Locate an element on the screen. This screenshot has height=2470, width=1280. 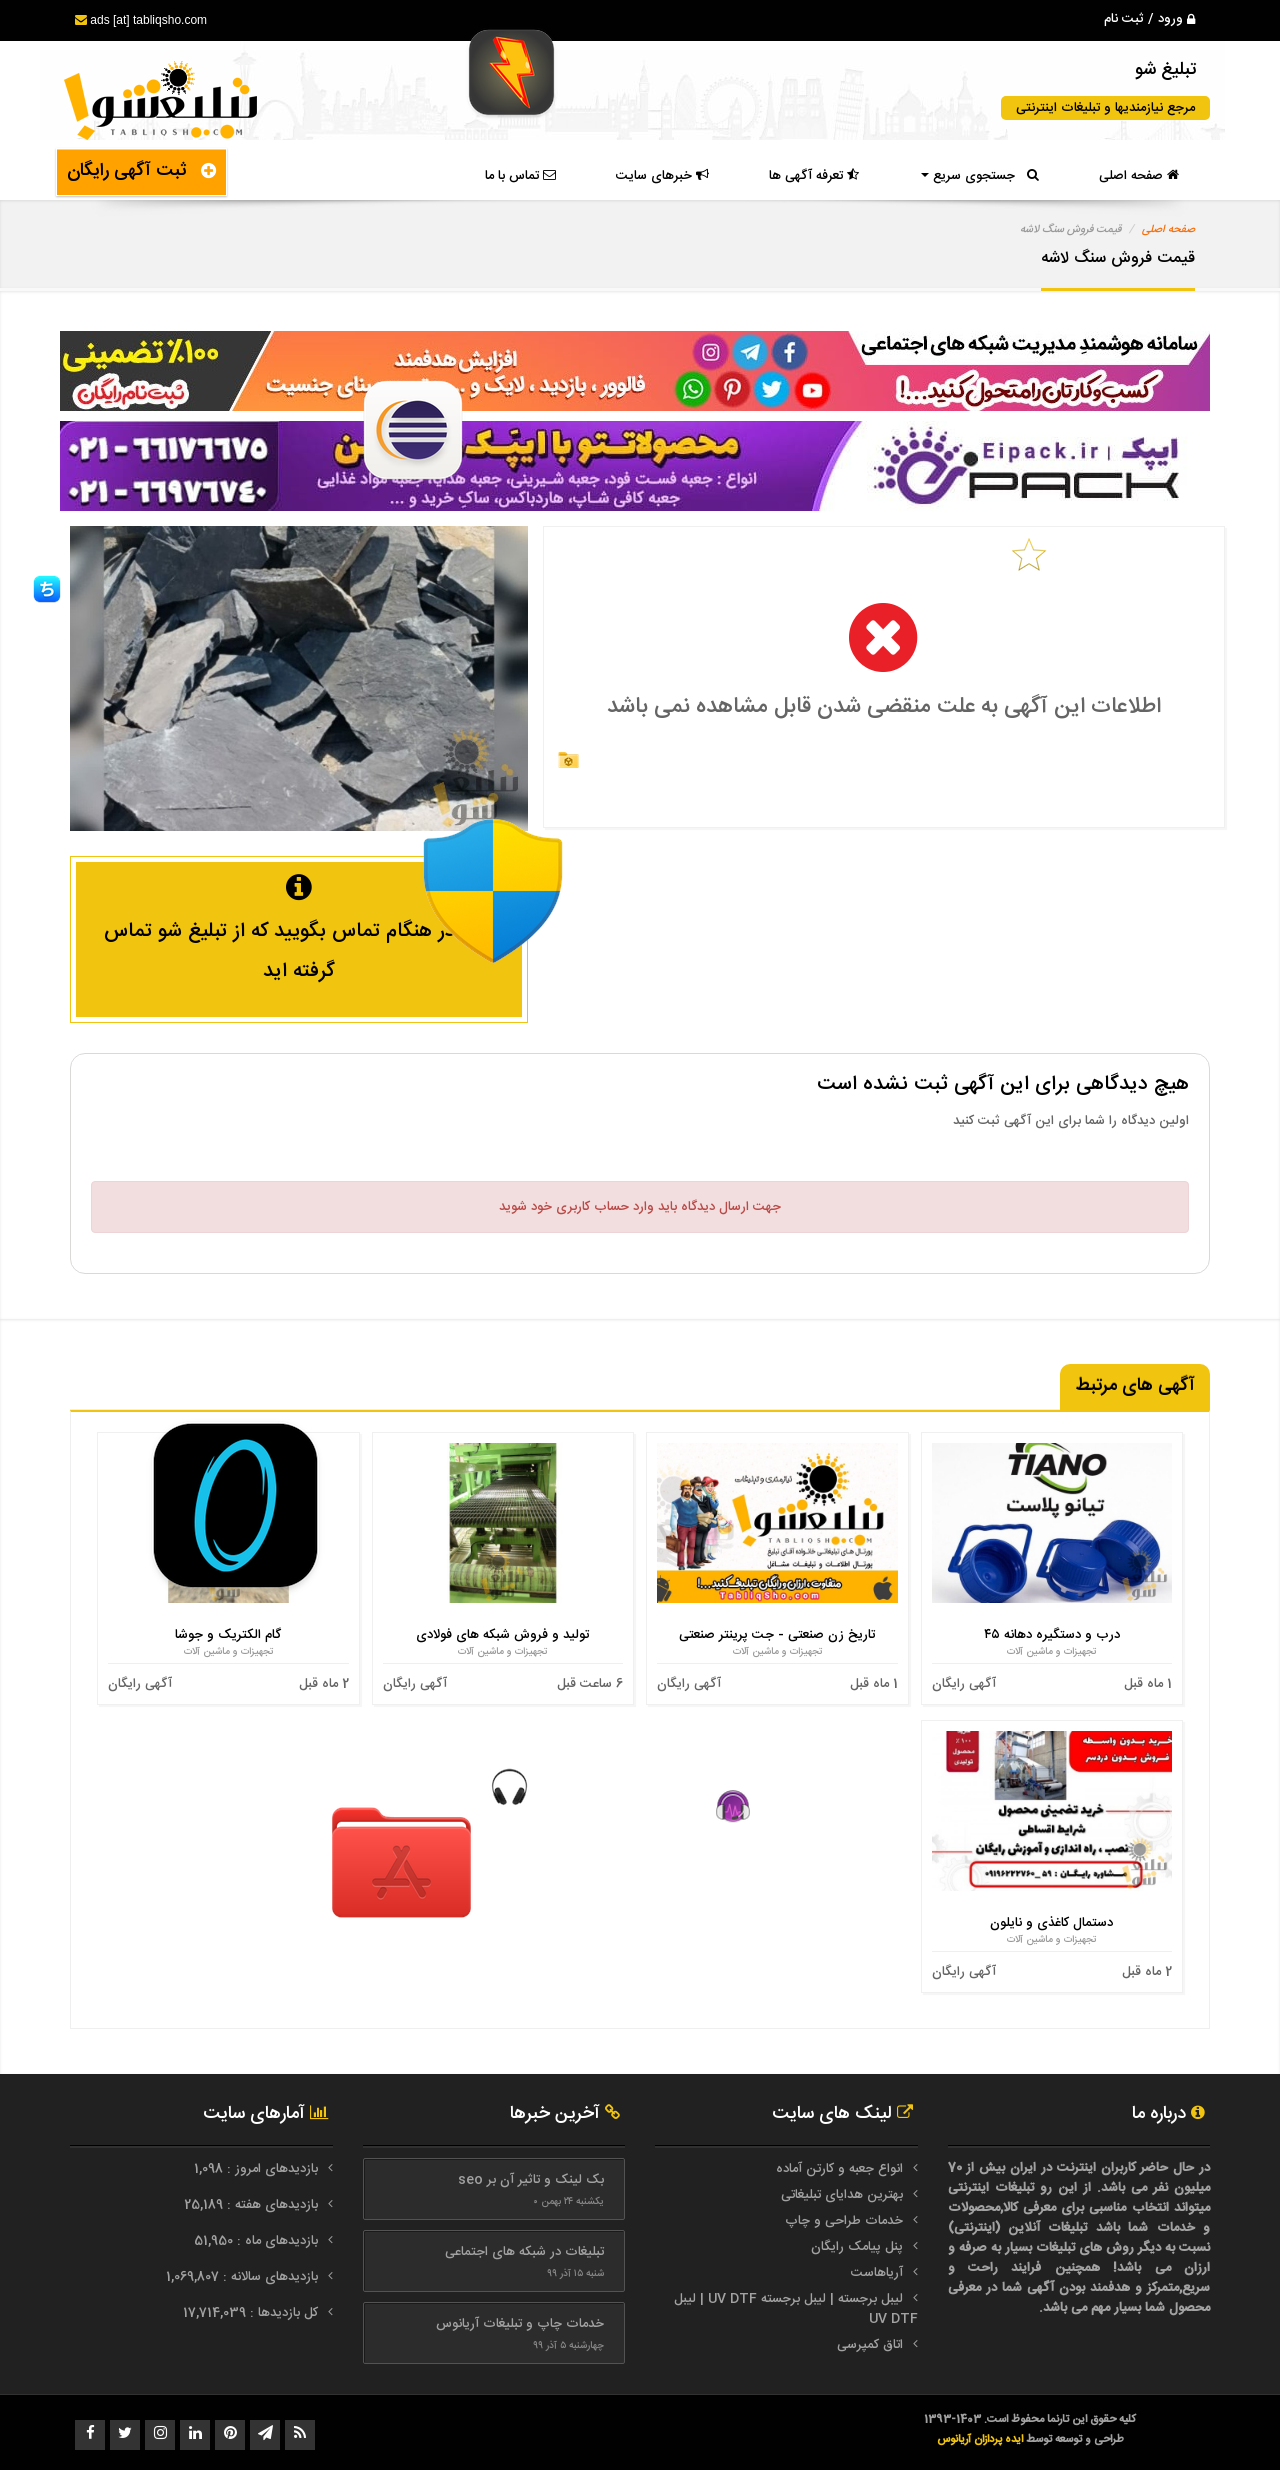
open the portal app is located at coordinates (235, 1505).